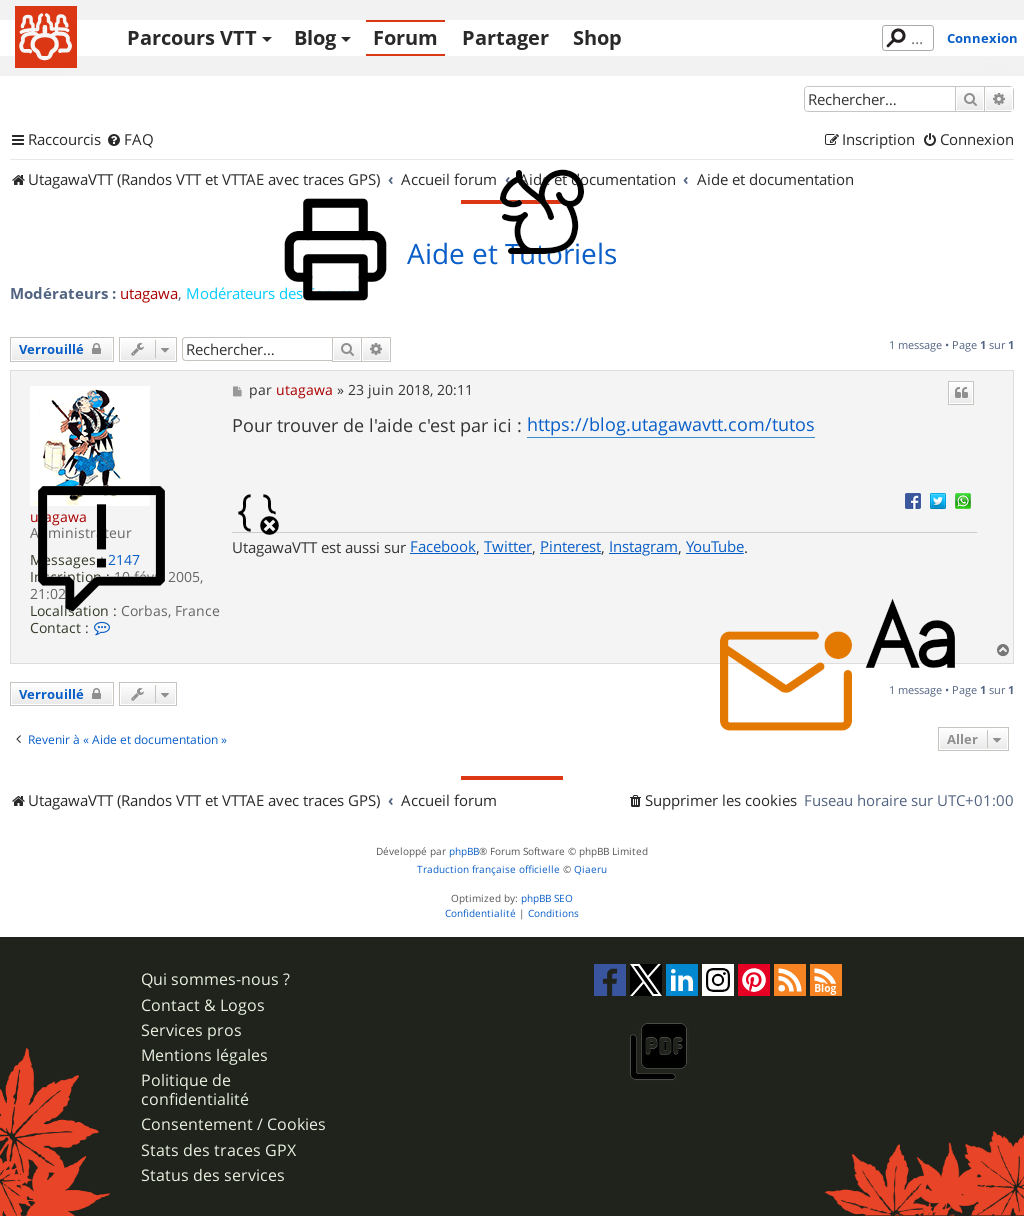 The height and width of the screenshot is (1216, 1024). I want to click on access GitHub's saved or stashed content, so click(540, 210).